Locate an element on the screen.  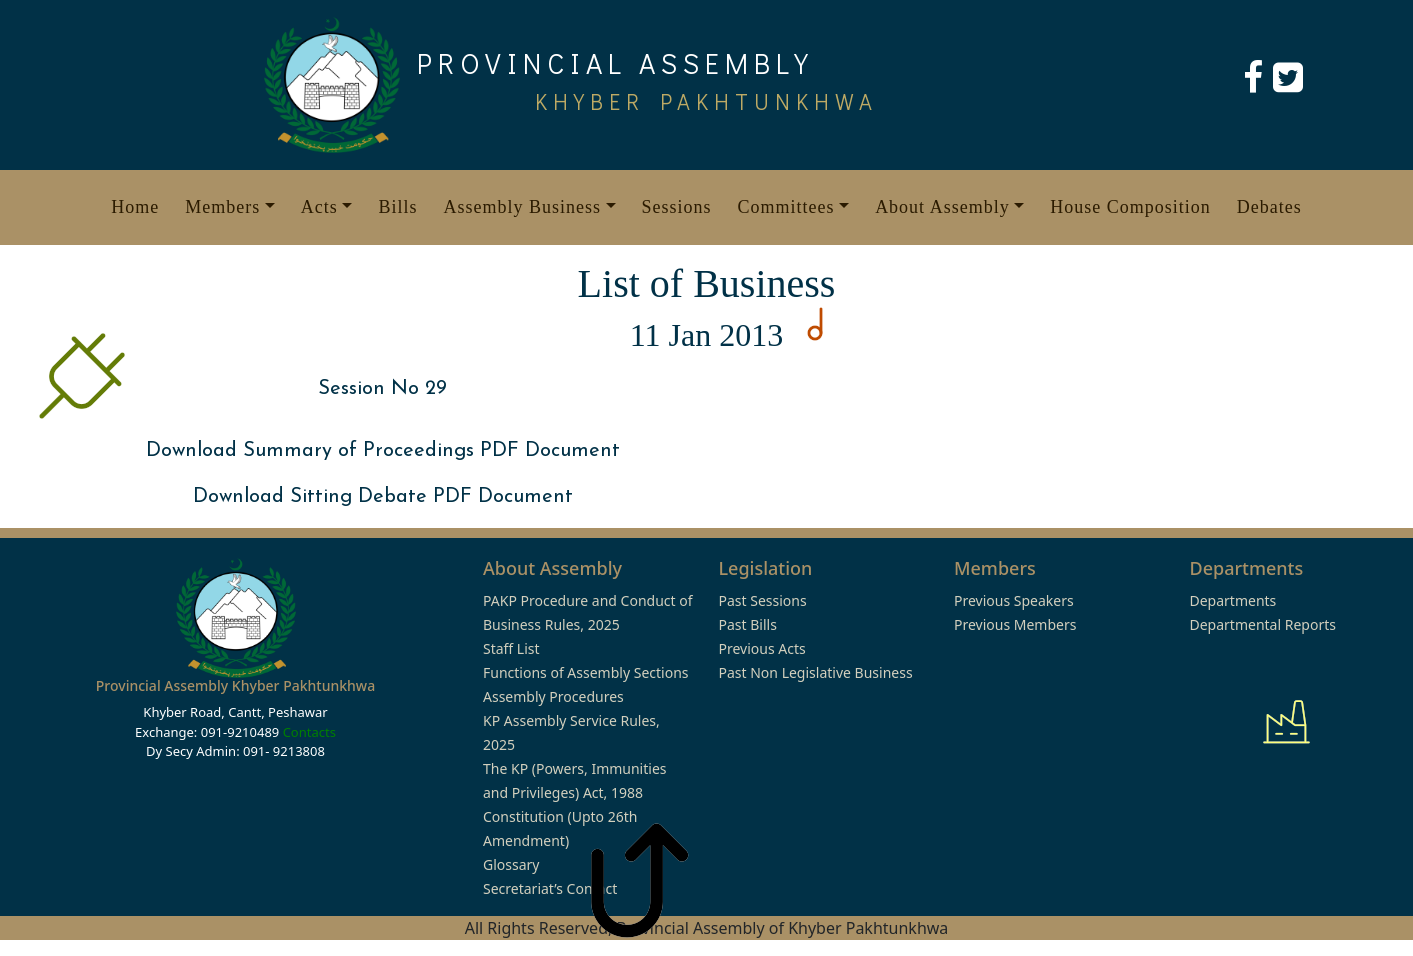
view manufacturing or production facilities is located at coordinates (1286, 723).